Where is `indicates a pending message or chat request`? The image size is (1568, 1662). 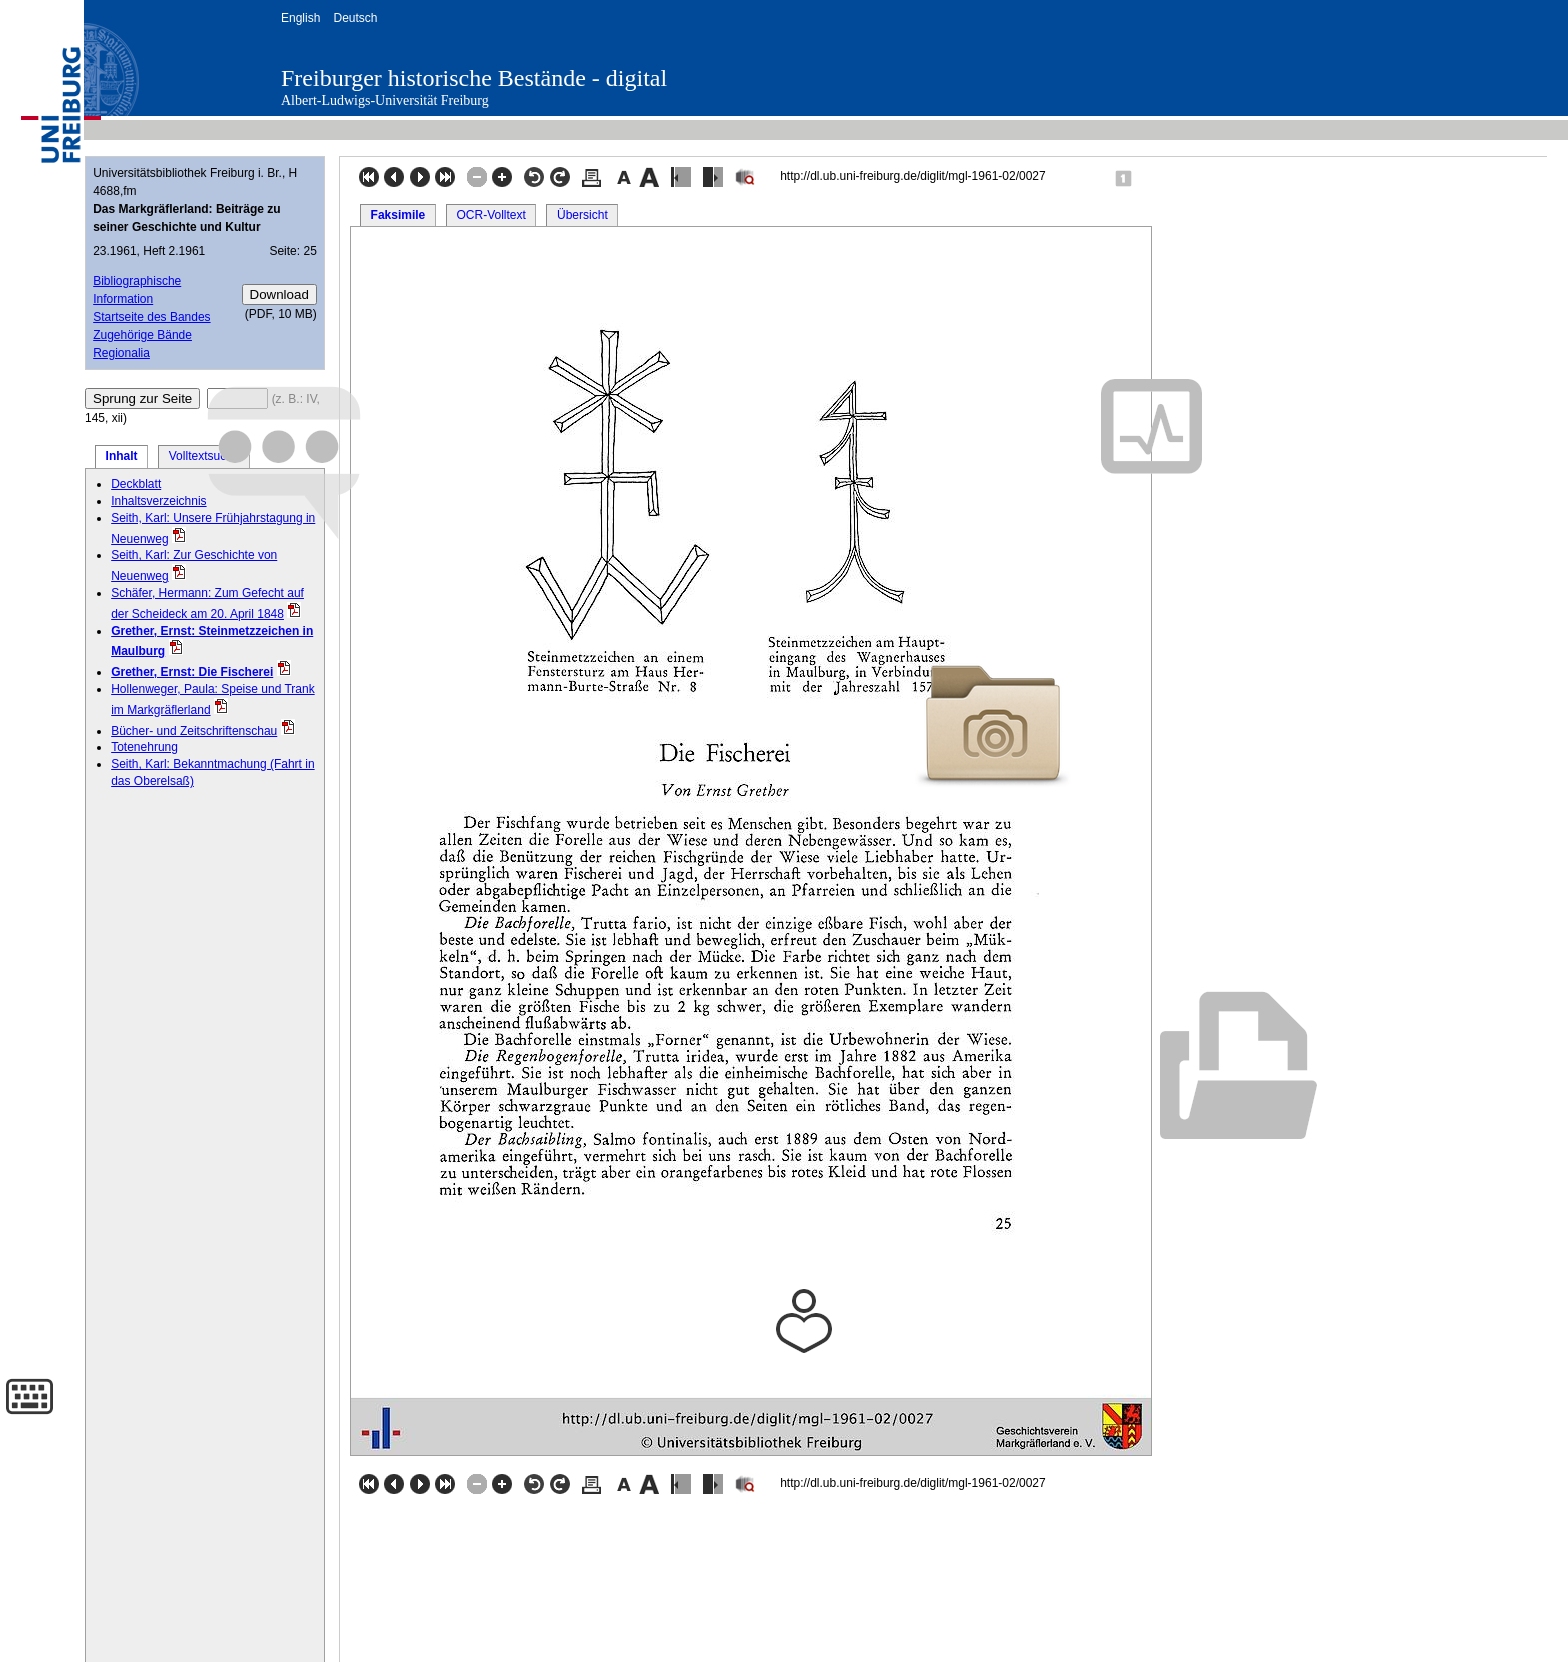
indicates a pending message or chat request is located at coordinates (284, 463).